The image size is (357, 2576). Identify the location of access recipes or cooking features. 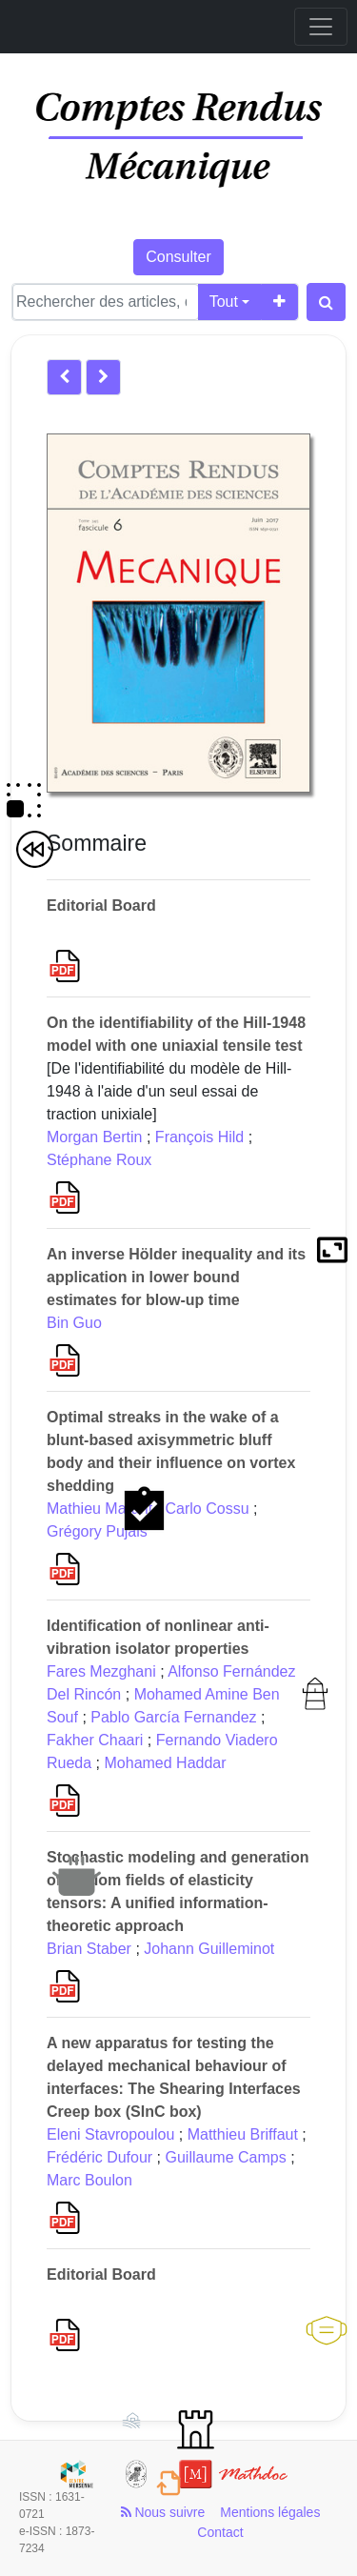
(76, 1879).